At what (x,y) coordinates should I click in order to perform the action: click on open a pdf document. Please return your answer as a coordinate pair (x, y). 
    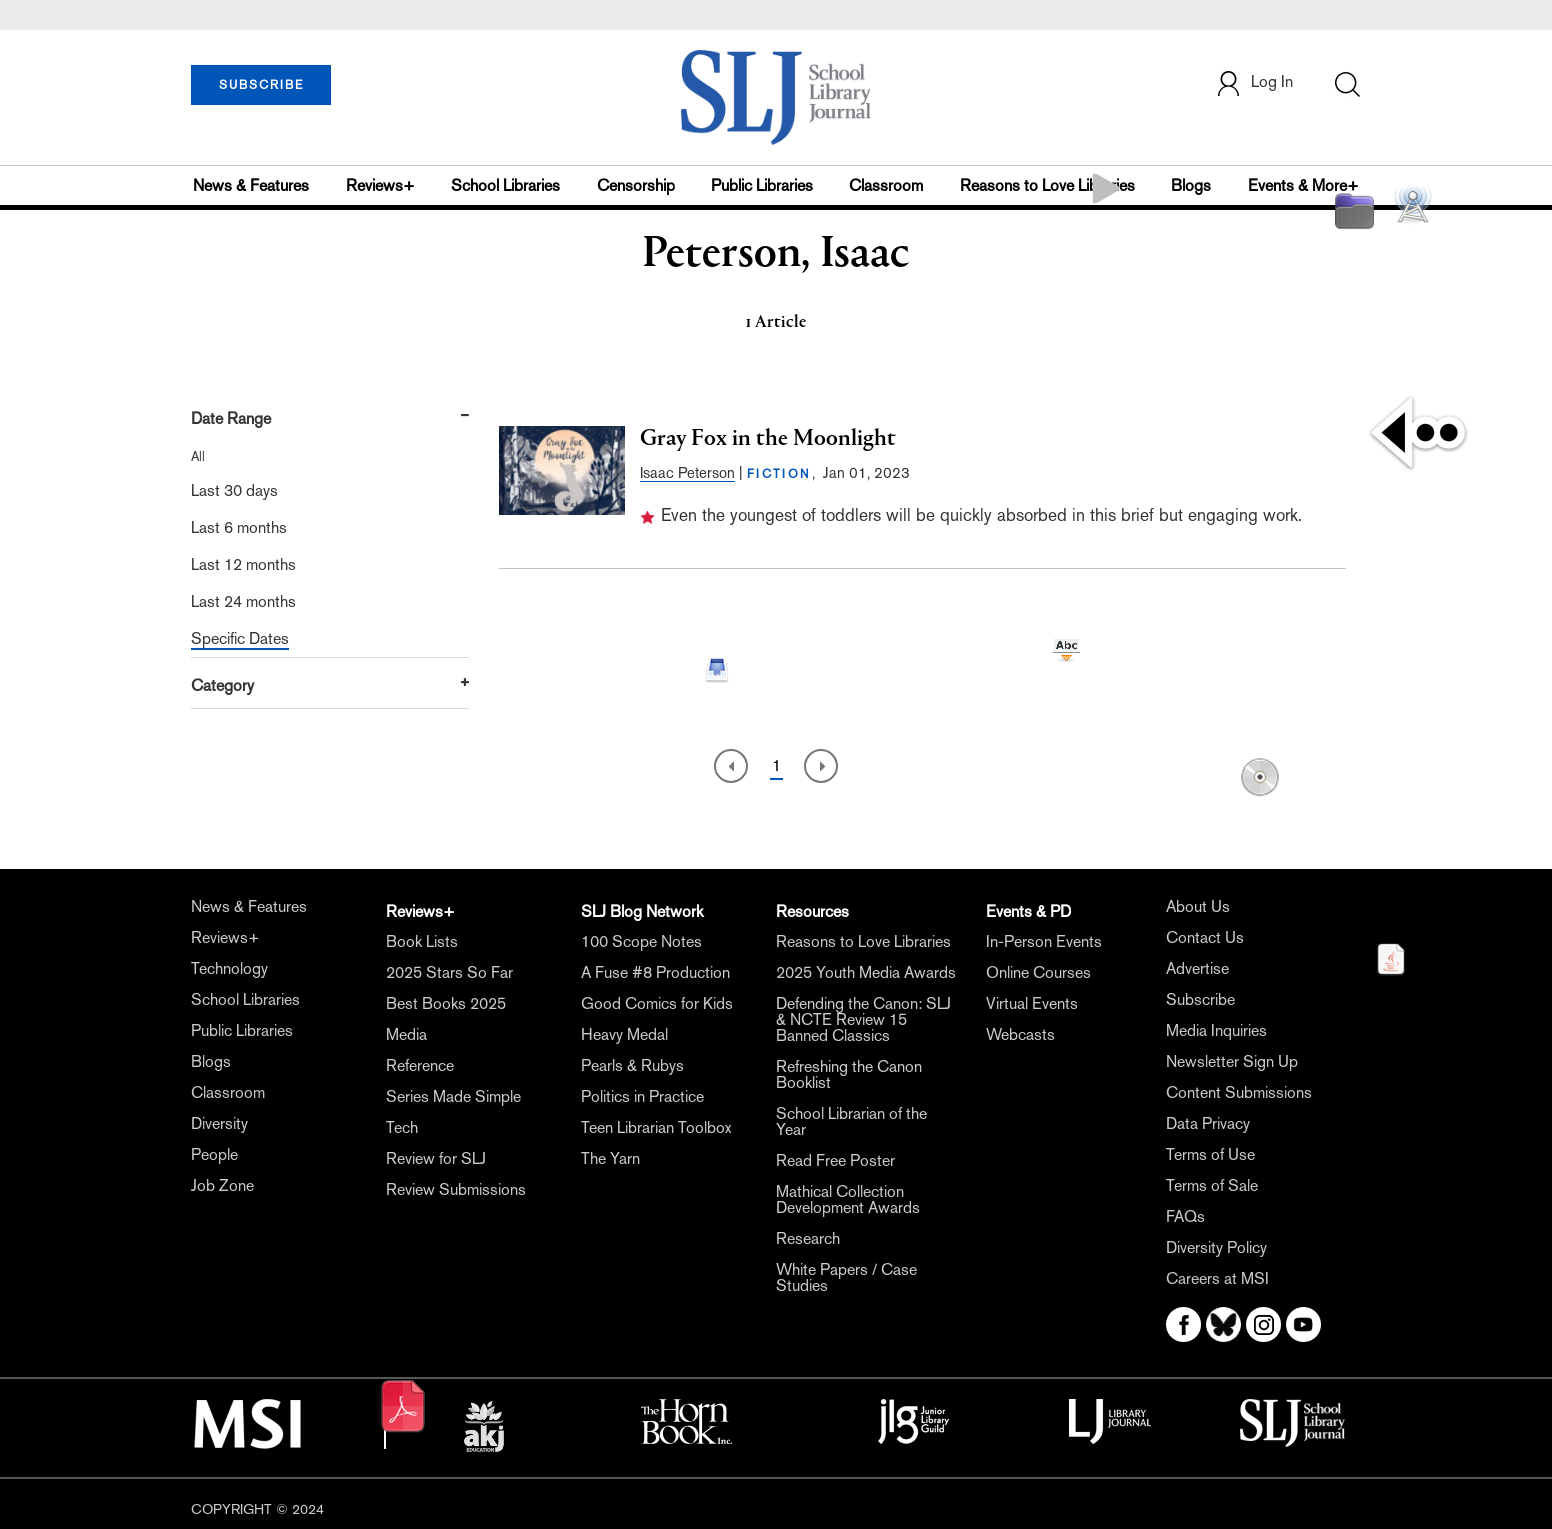
    Looking at the image, I should click on (403, 1406).